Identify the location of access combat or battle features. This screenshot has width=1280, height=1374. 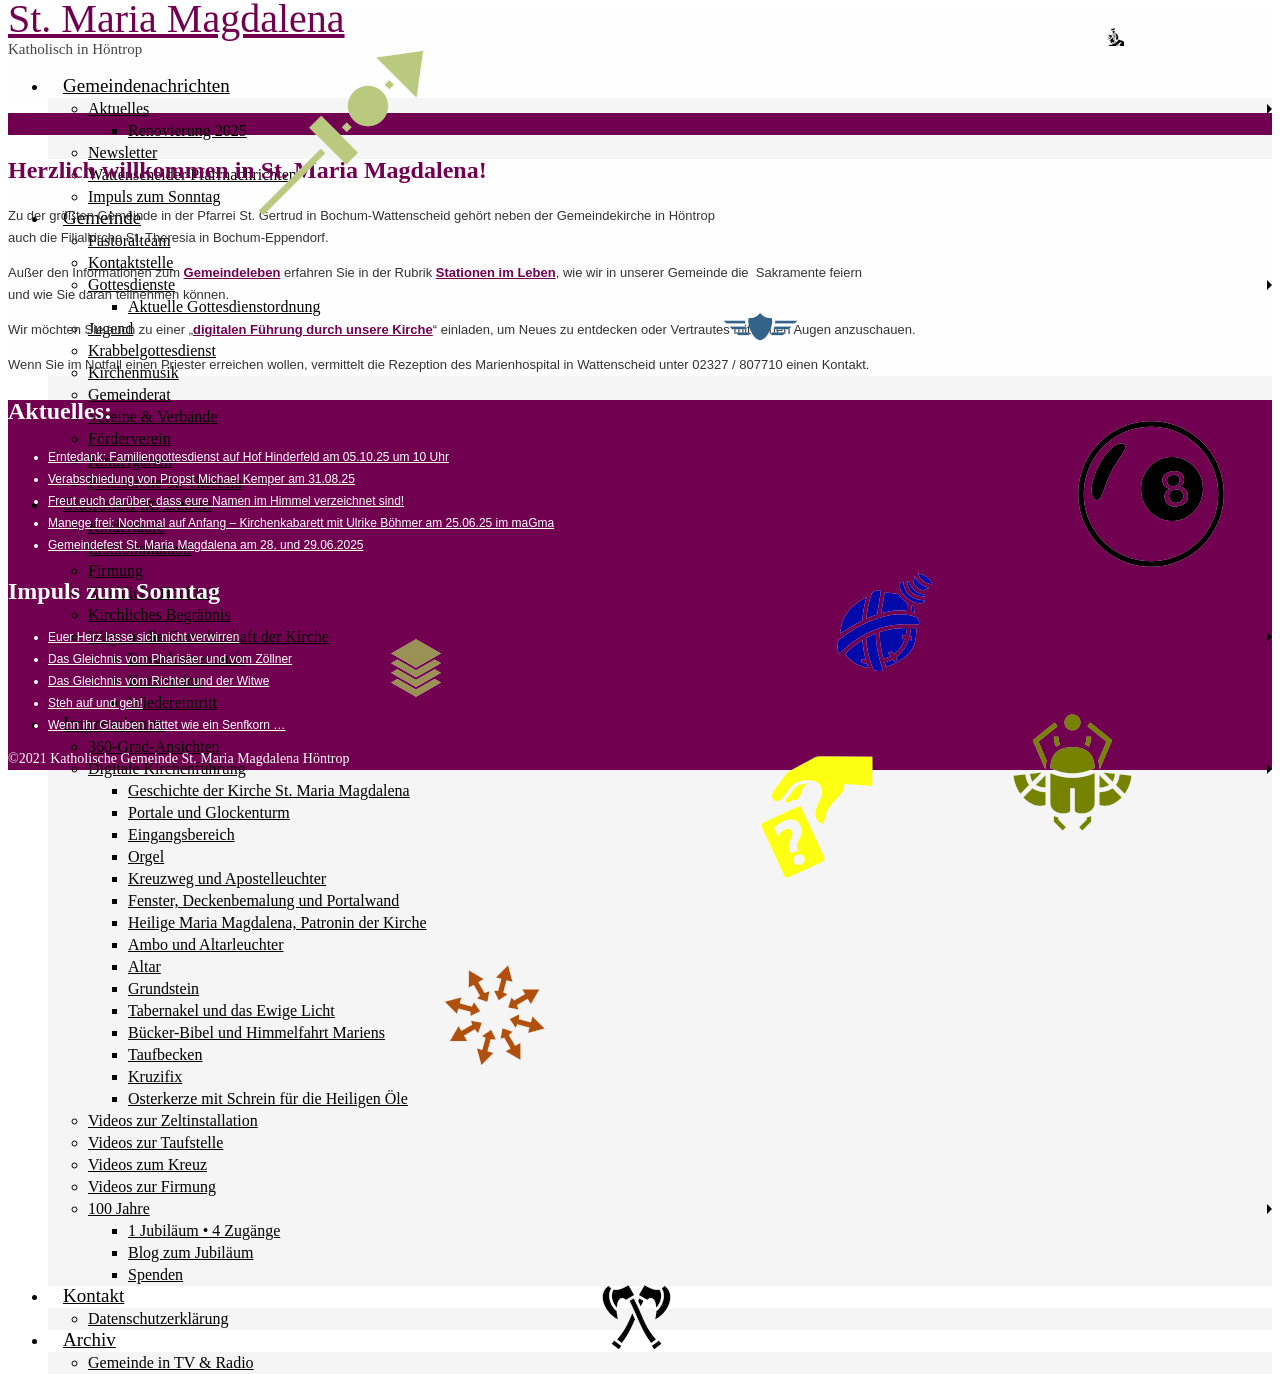
(636, 1317).